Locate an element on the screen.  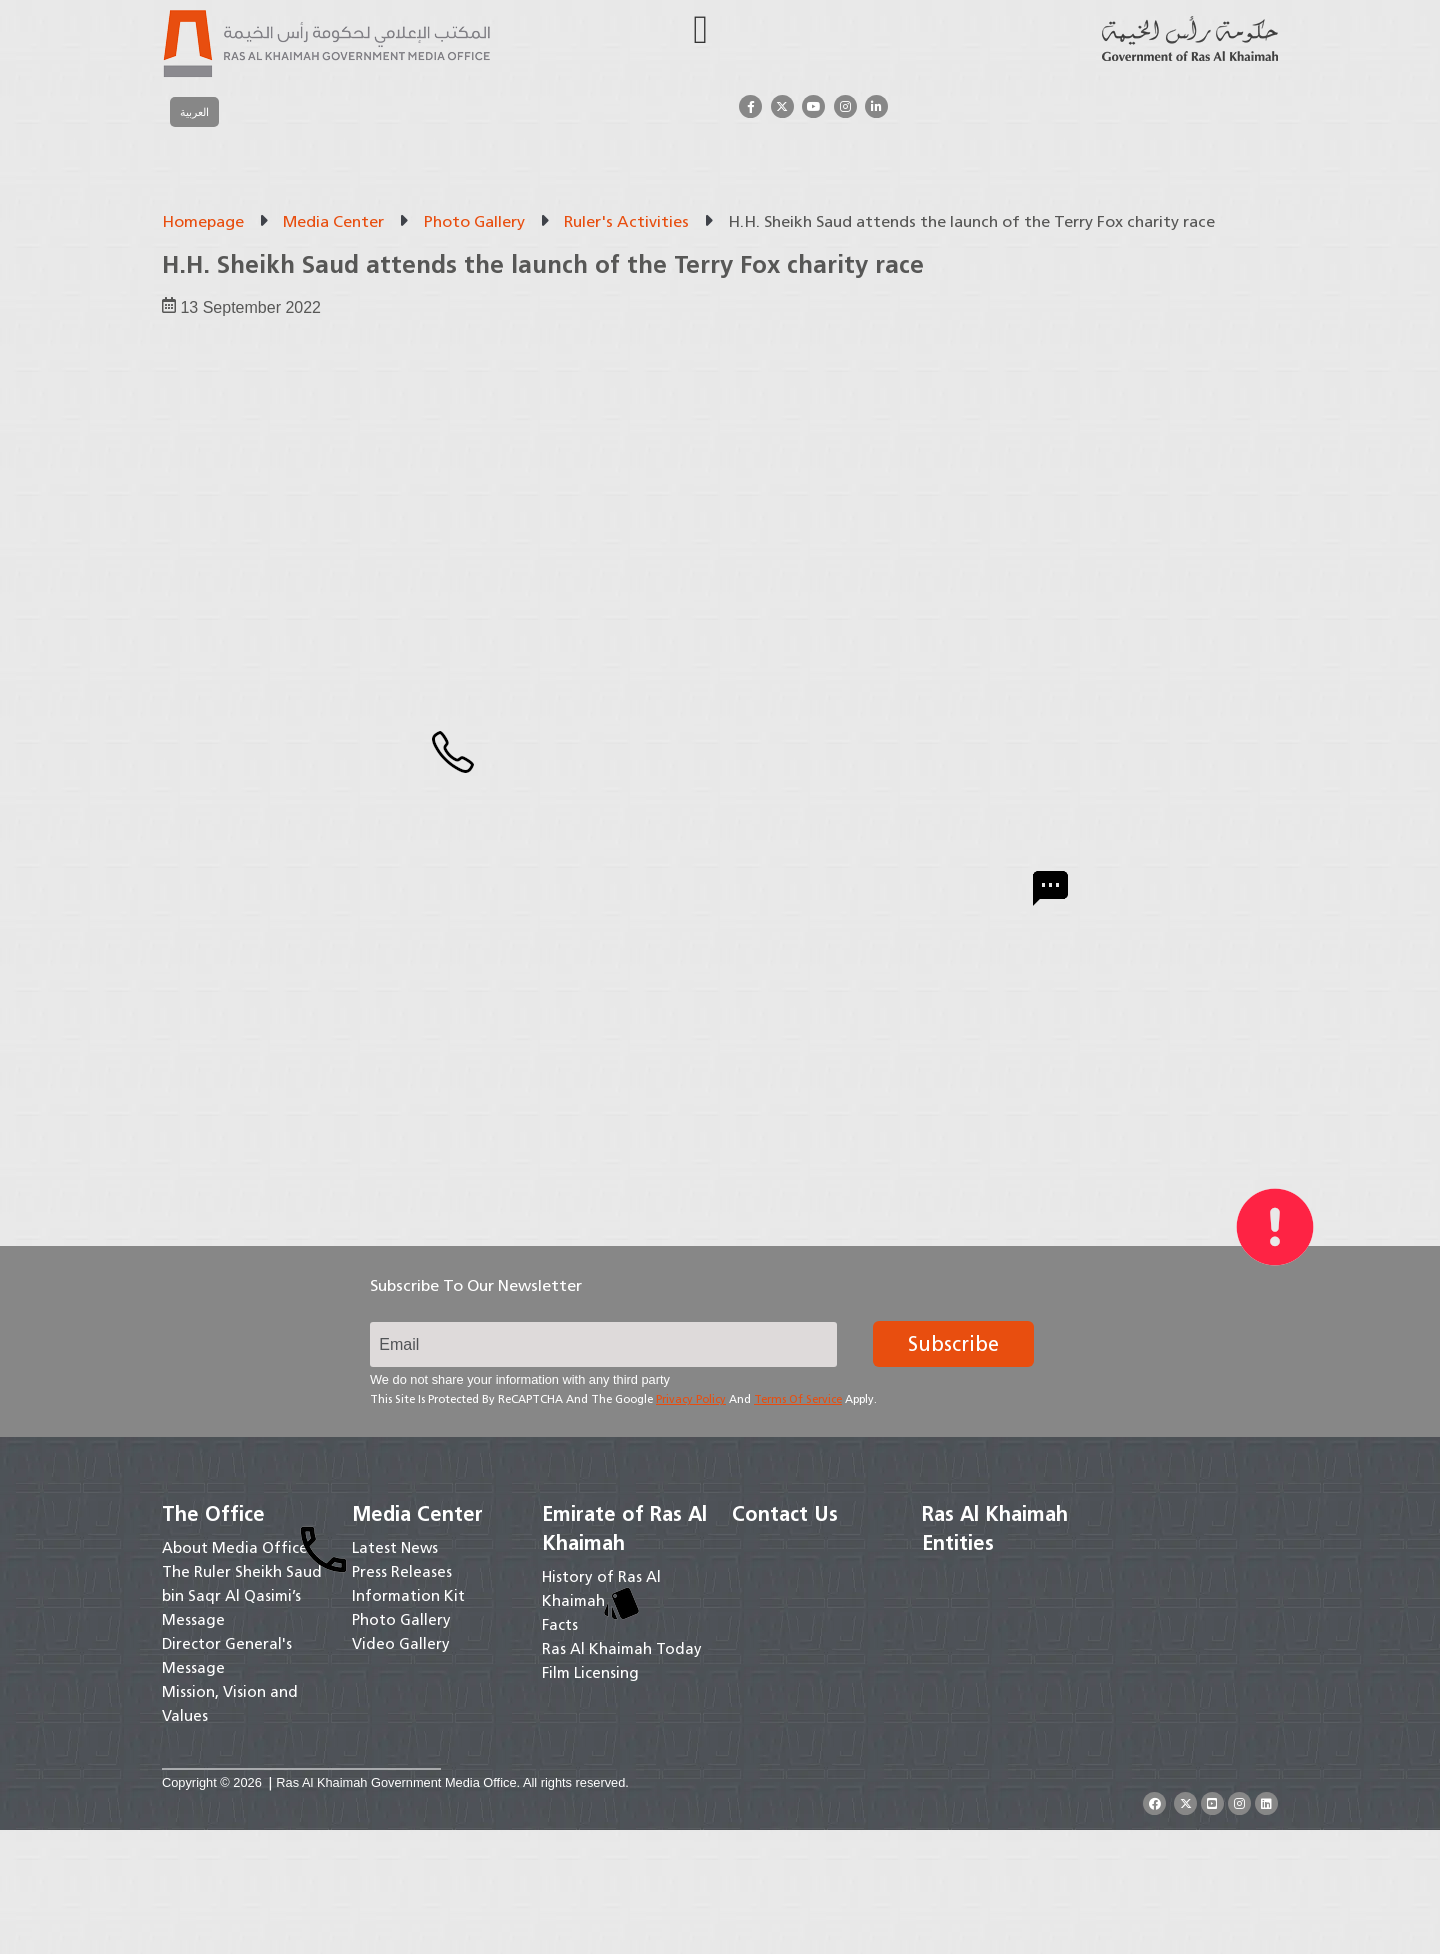
open text messages is located at coordinates (1050, 888).